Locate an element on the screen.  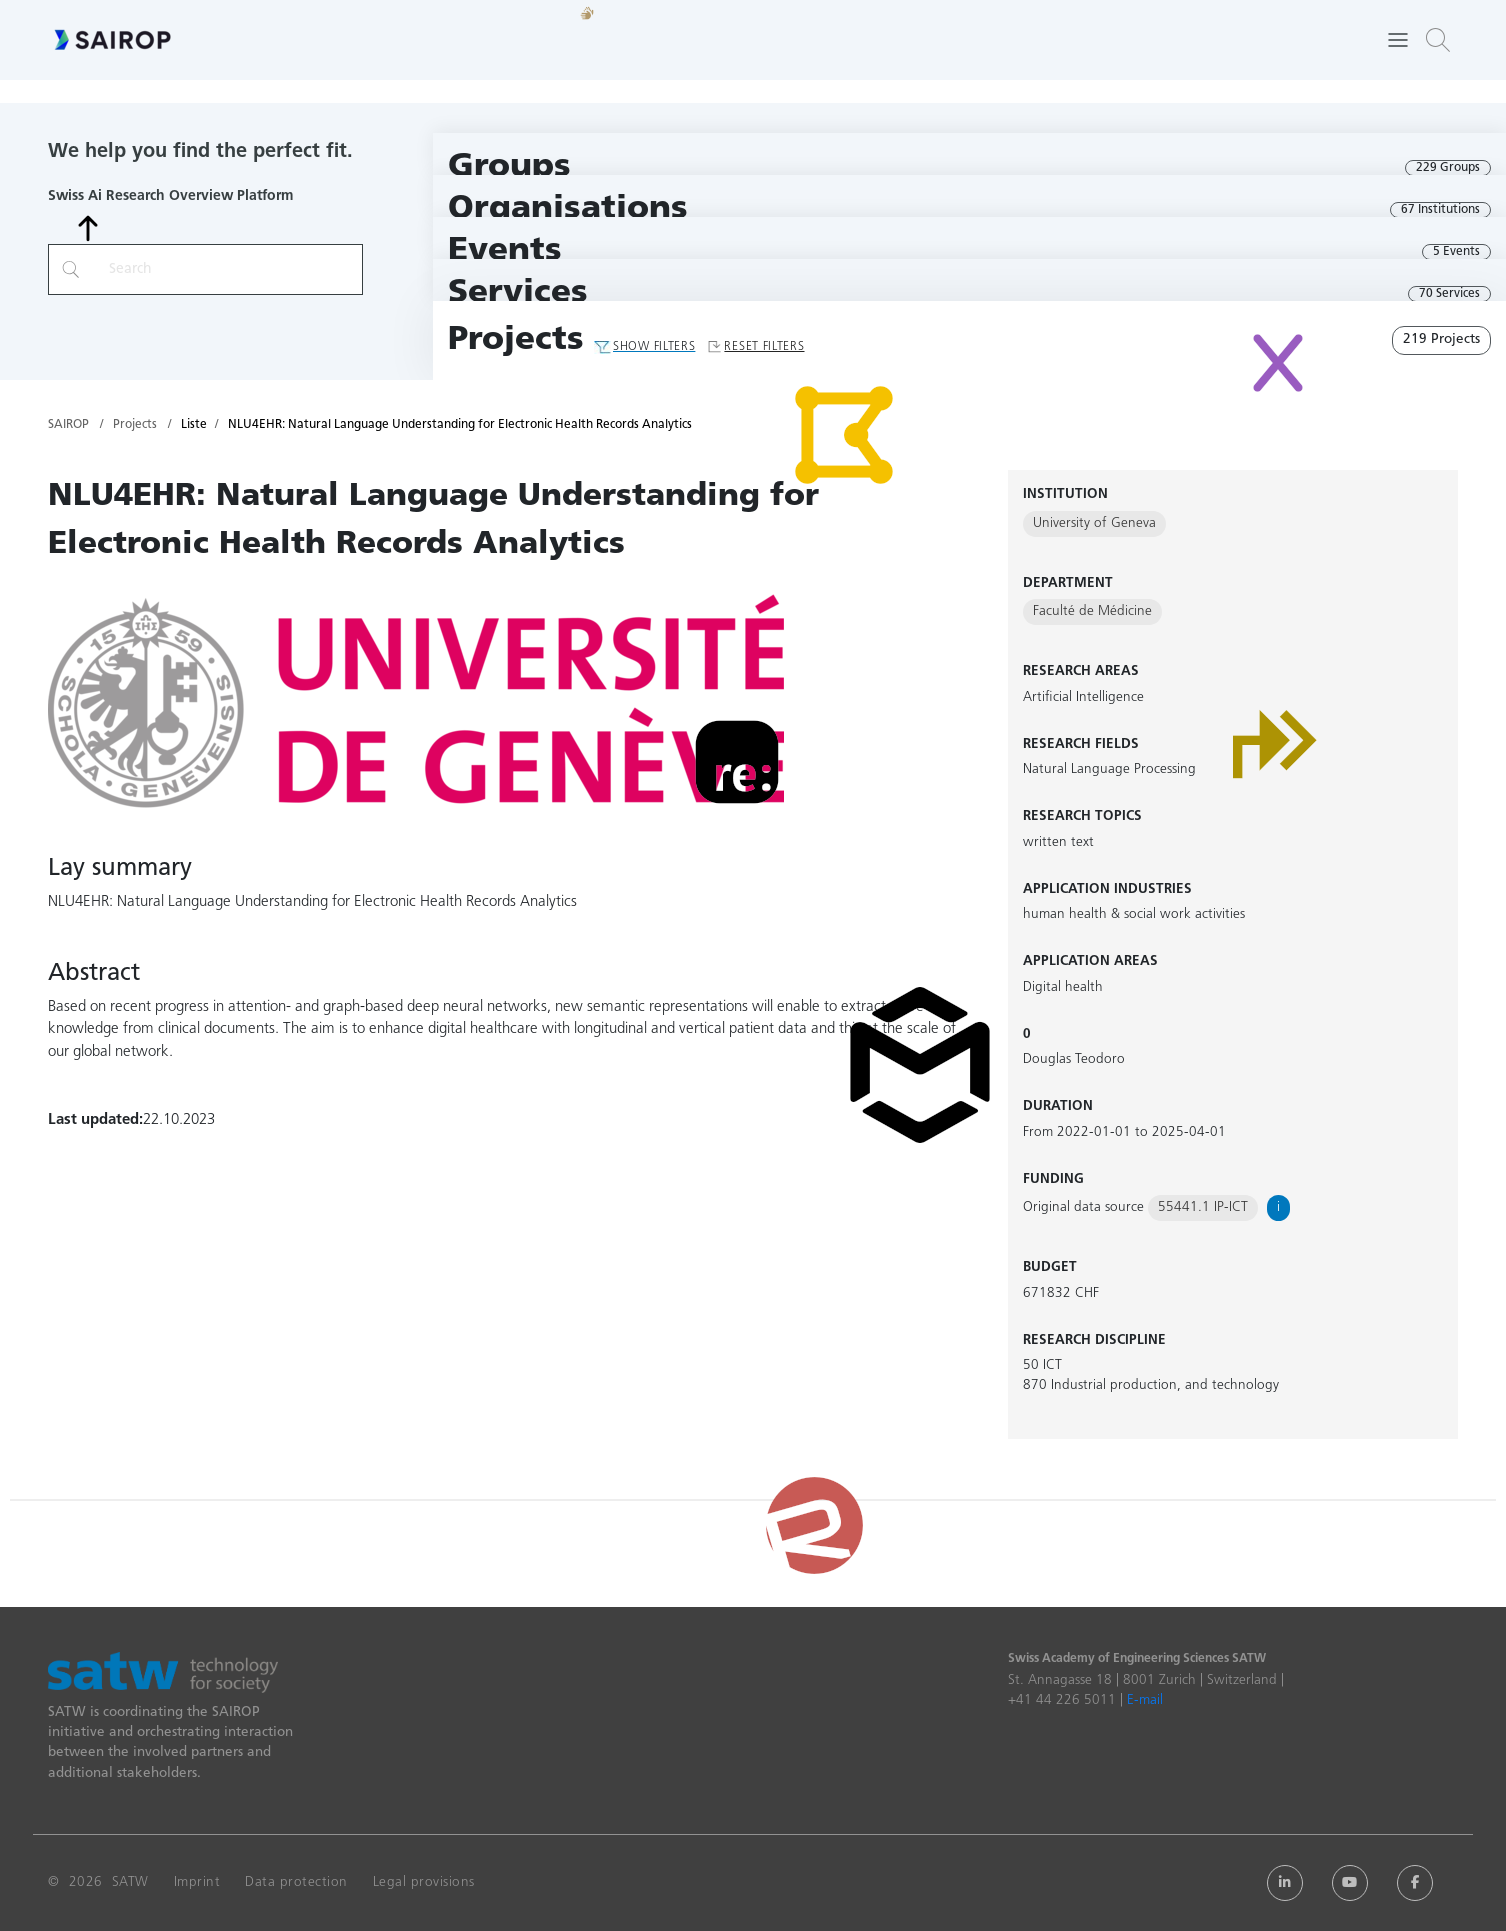
resolving brand logo is located at coordinates (814, 1525).